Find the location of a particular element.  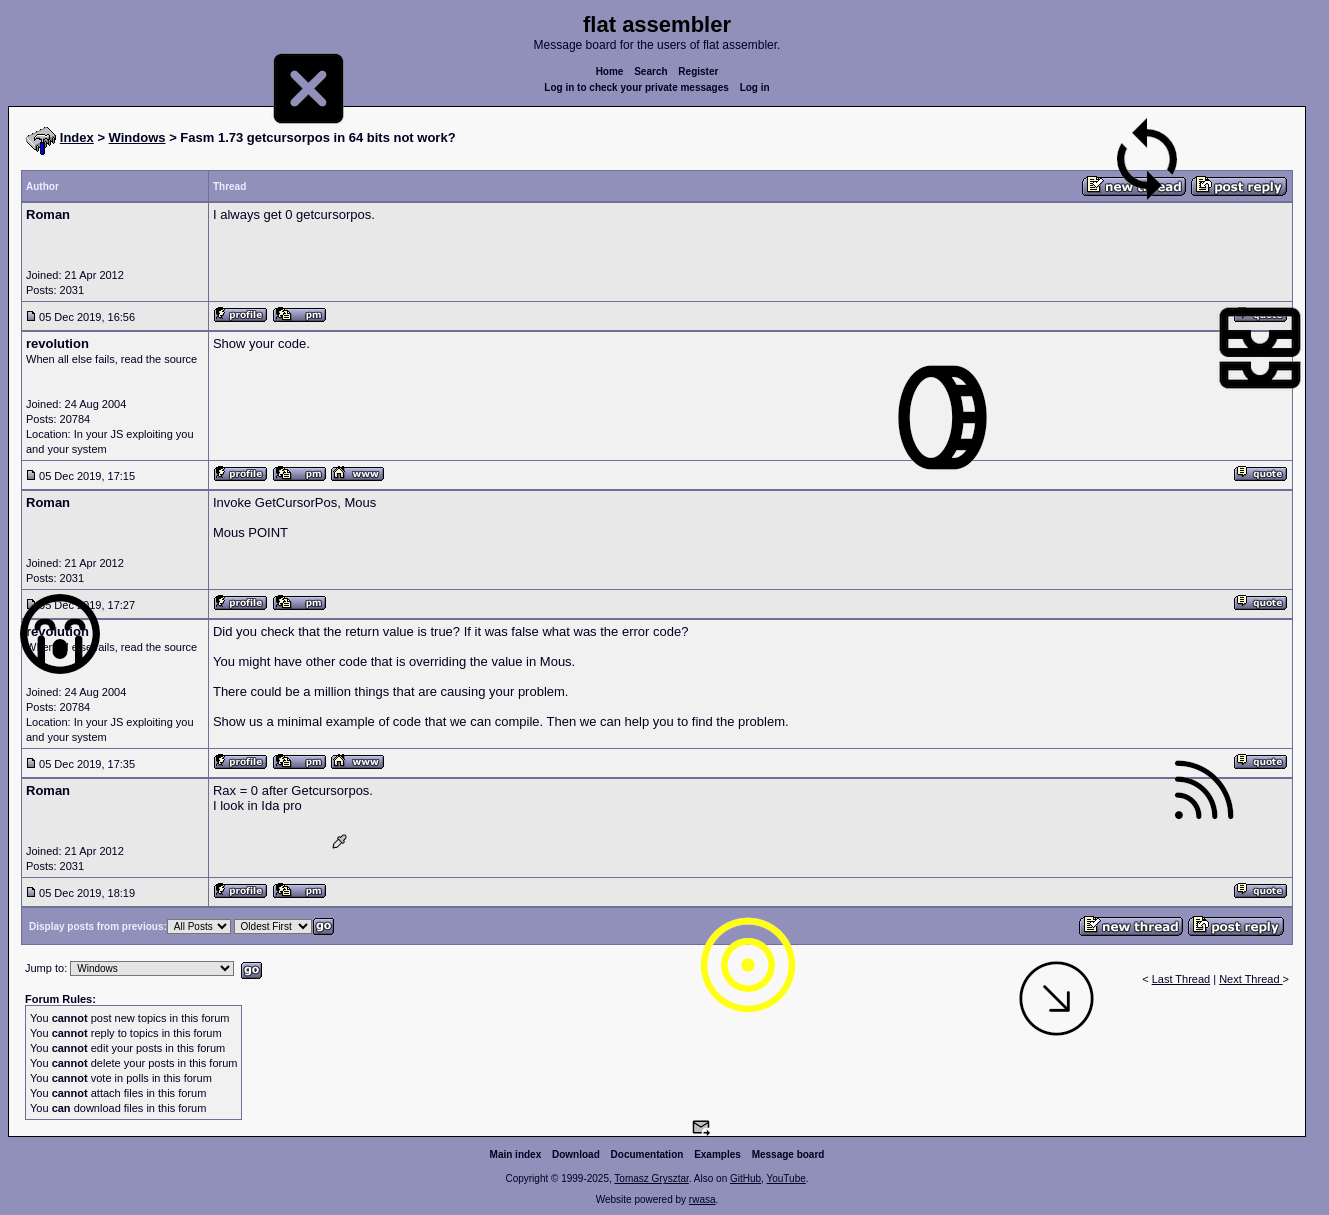

forward an email to another recipient is located at coordinates (701, 1127).